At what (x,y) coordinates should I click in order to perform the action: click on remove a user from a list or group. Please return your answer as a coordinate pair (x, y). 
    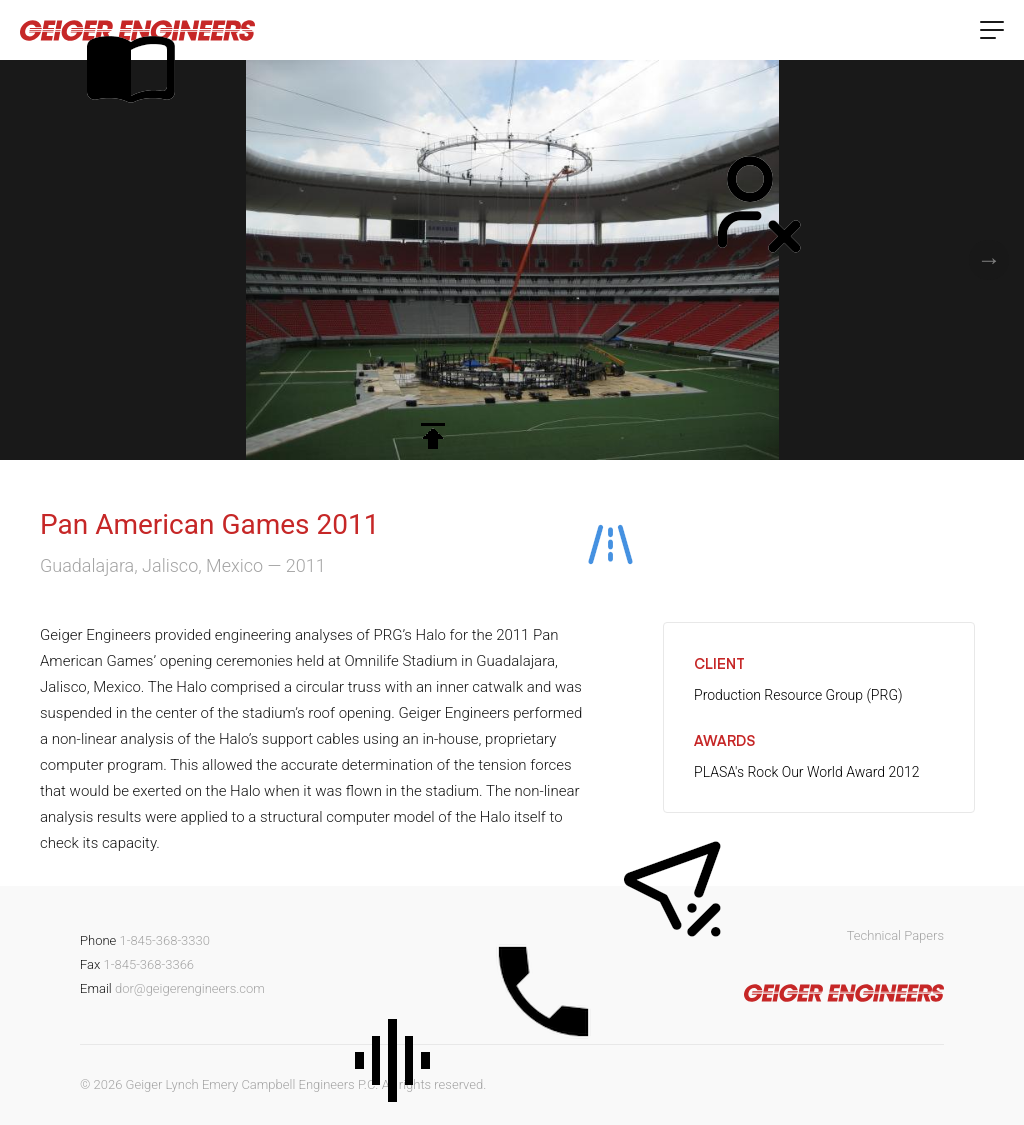
    Looking at the image, I should click on (750, 202).